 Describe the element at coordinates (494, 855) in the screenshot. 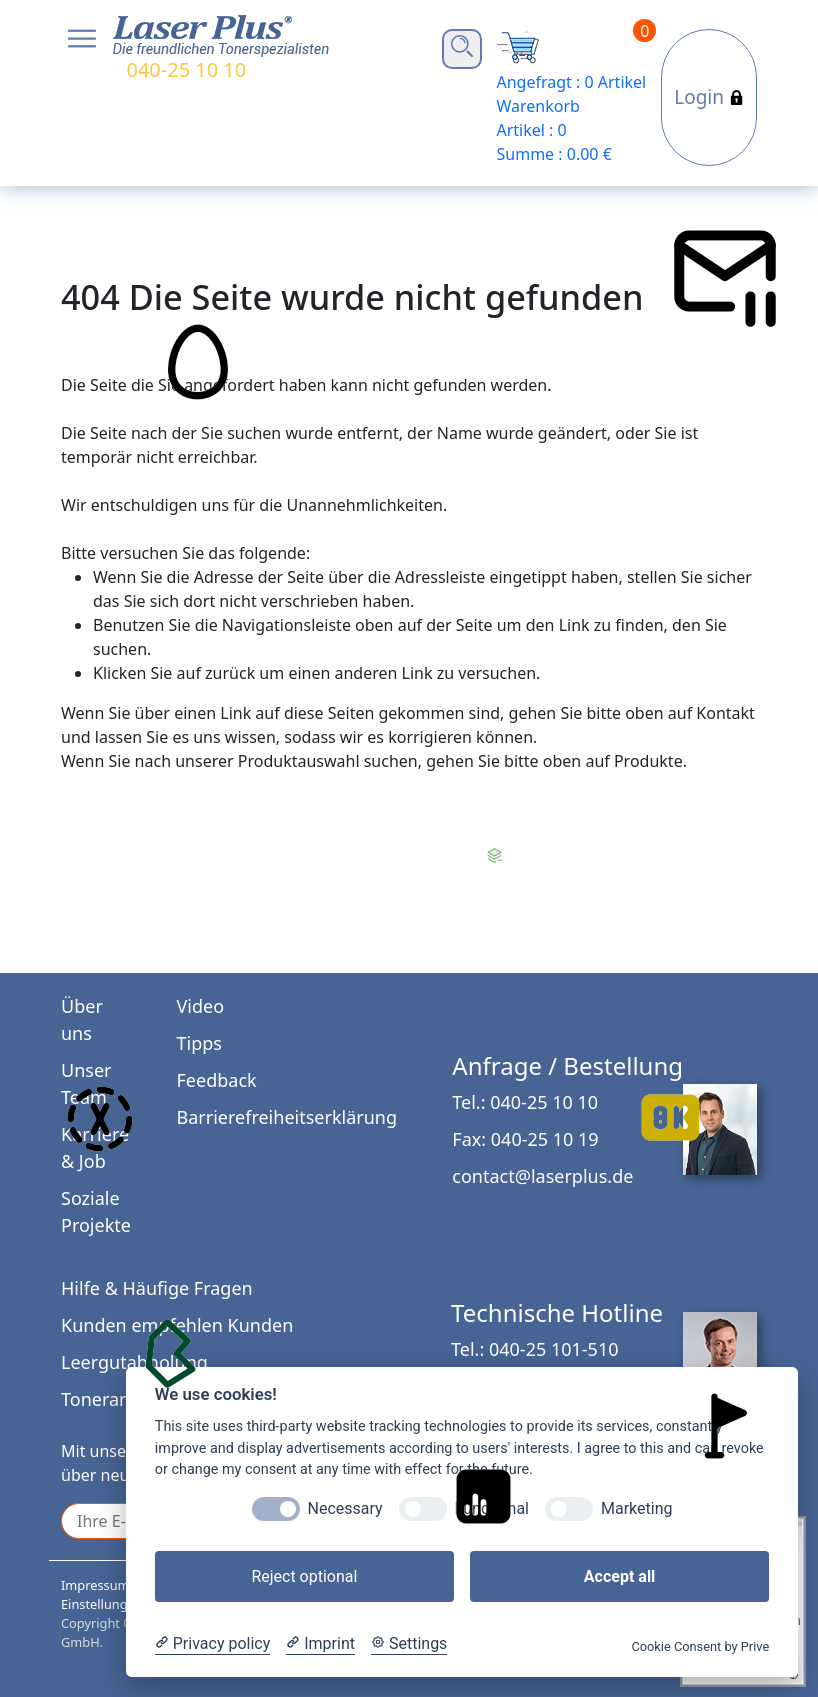

I see `remove a layer from the stack` at that location.